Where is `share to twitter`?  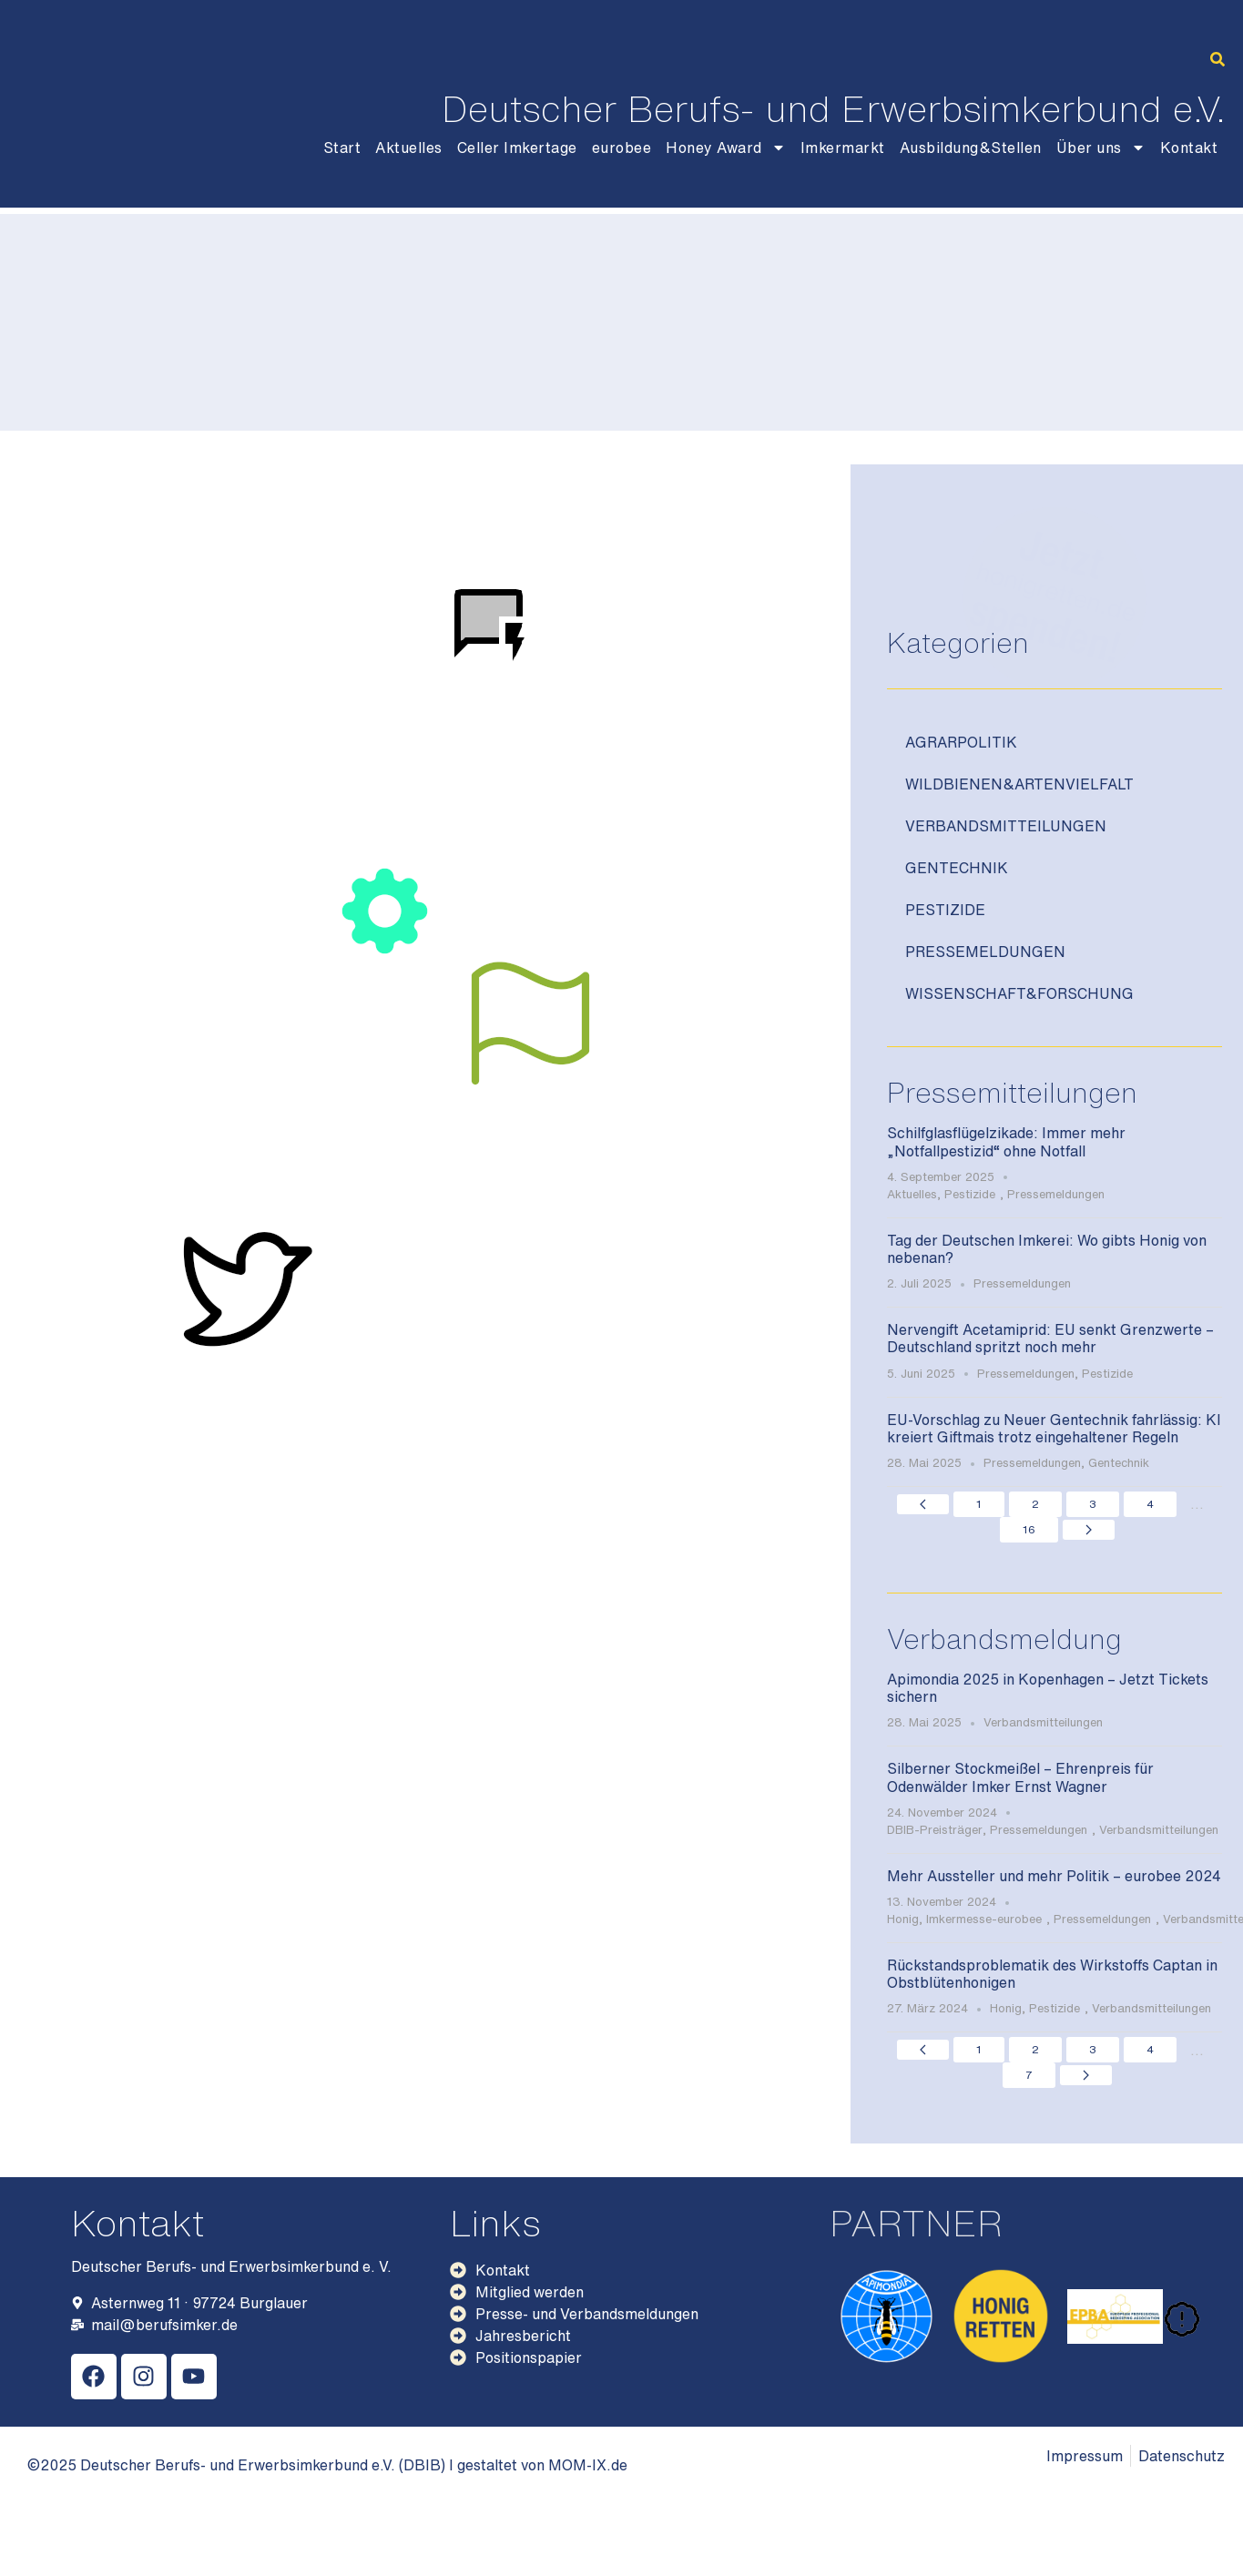 share to twitter is located at coordinates (240, 1284).